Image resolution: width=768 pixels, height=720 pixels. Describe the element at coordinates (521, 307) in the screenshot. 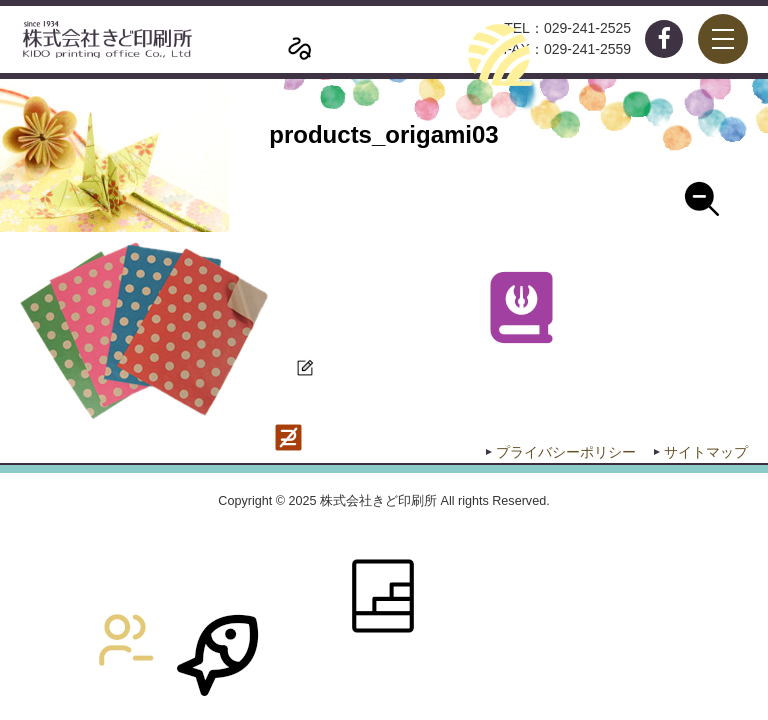

I see `access the jedi archive or journal` at that location.